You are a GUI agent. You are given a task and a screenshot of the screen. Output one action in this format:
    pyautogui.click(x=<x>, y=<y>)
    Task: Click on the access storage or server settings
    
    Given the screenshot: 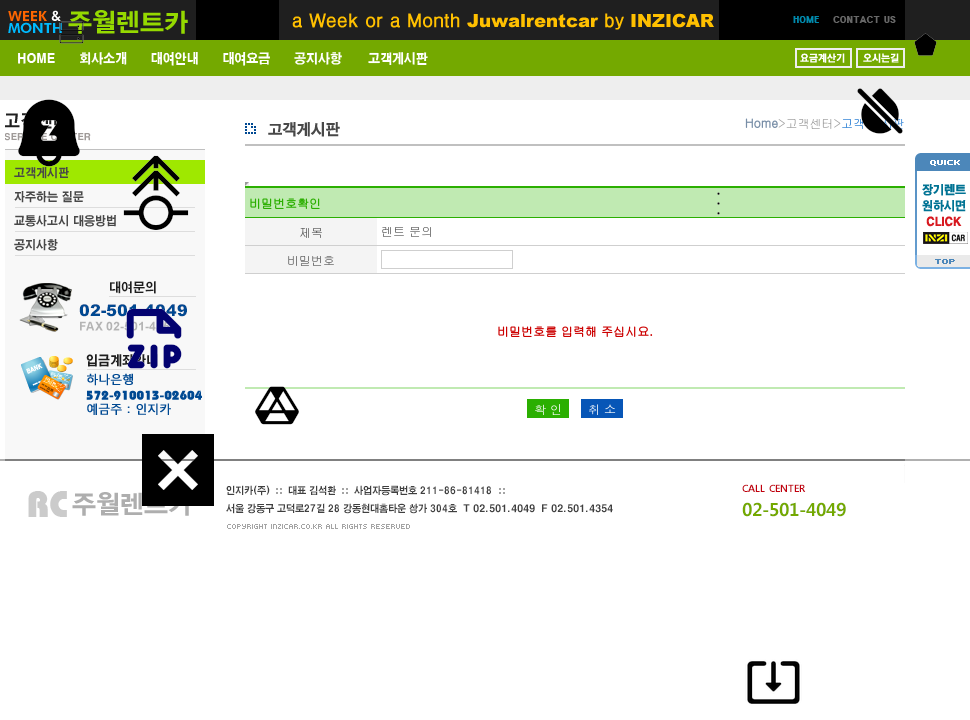 What is the action you would take?
    pyautogui.click(x=71, y=32)
    